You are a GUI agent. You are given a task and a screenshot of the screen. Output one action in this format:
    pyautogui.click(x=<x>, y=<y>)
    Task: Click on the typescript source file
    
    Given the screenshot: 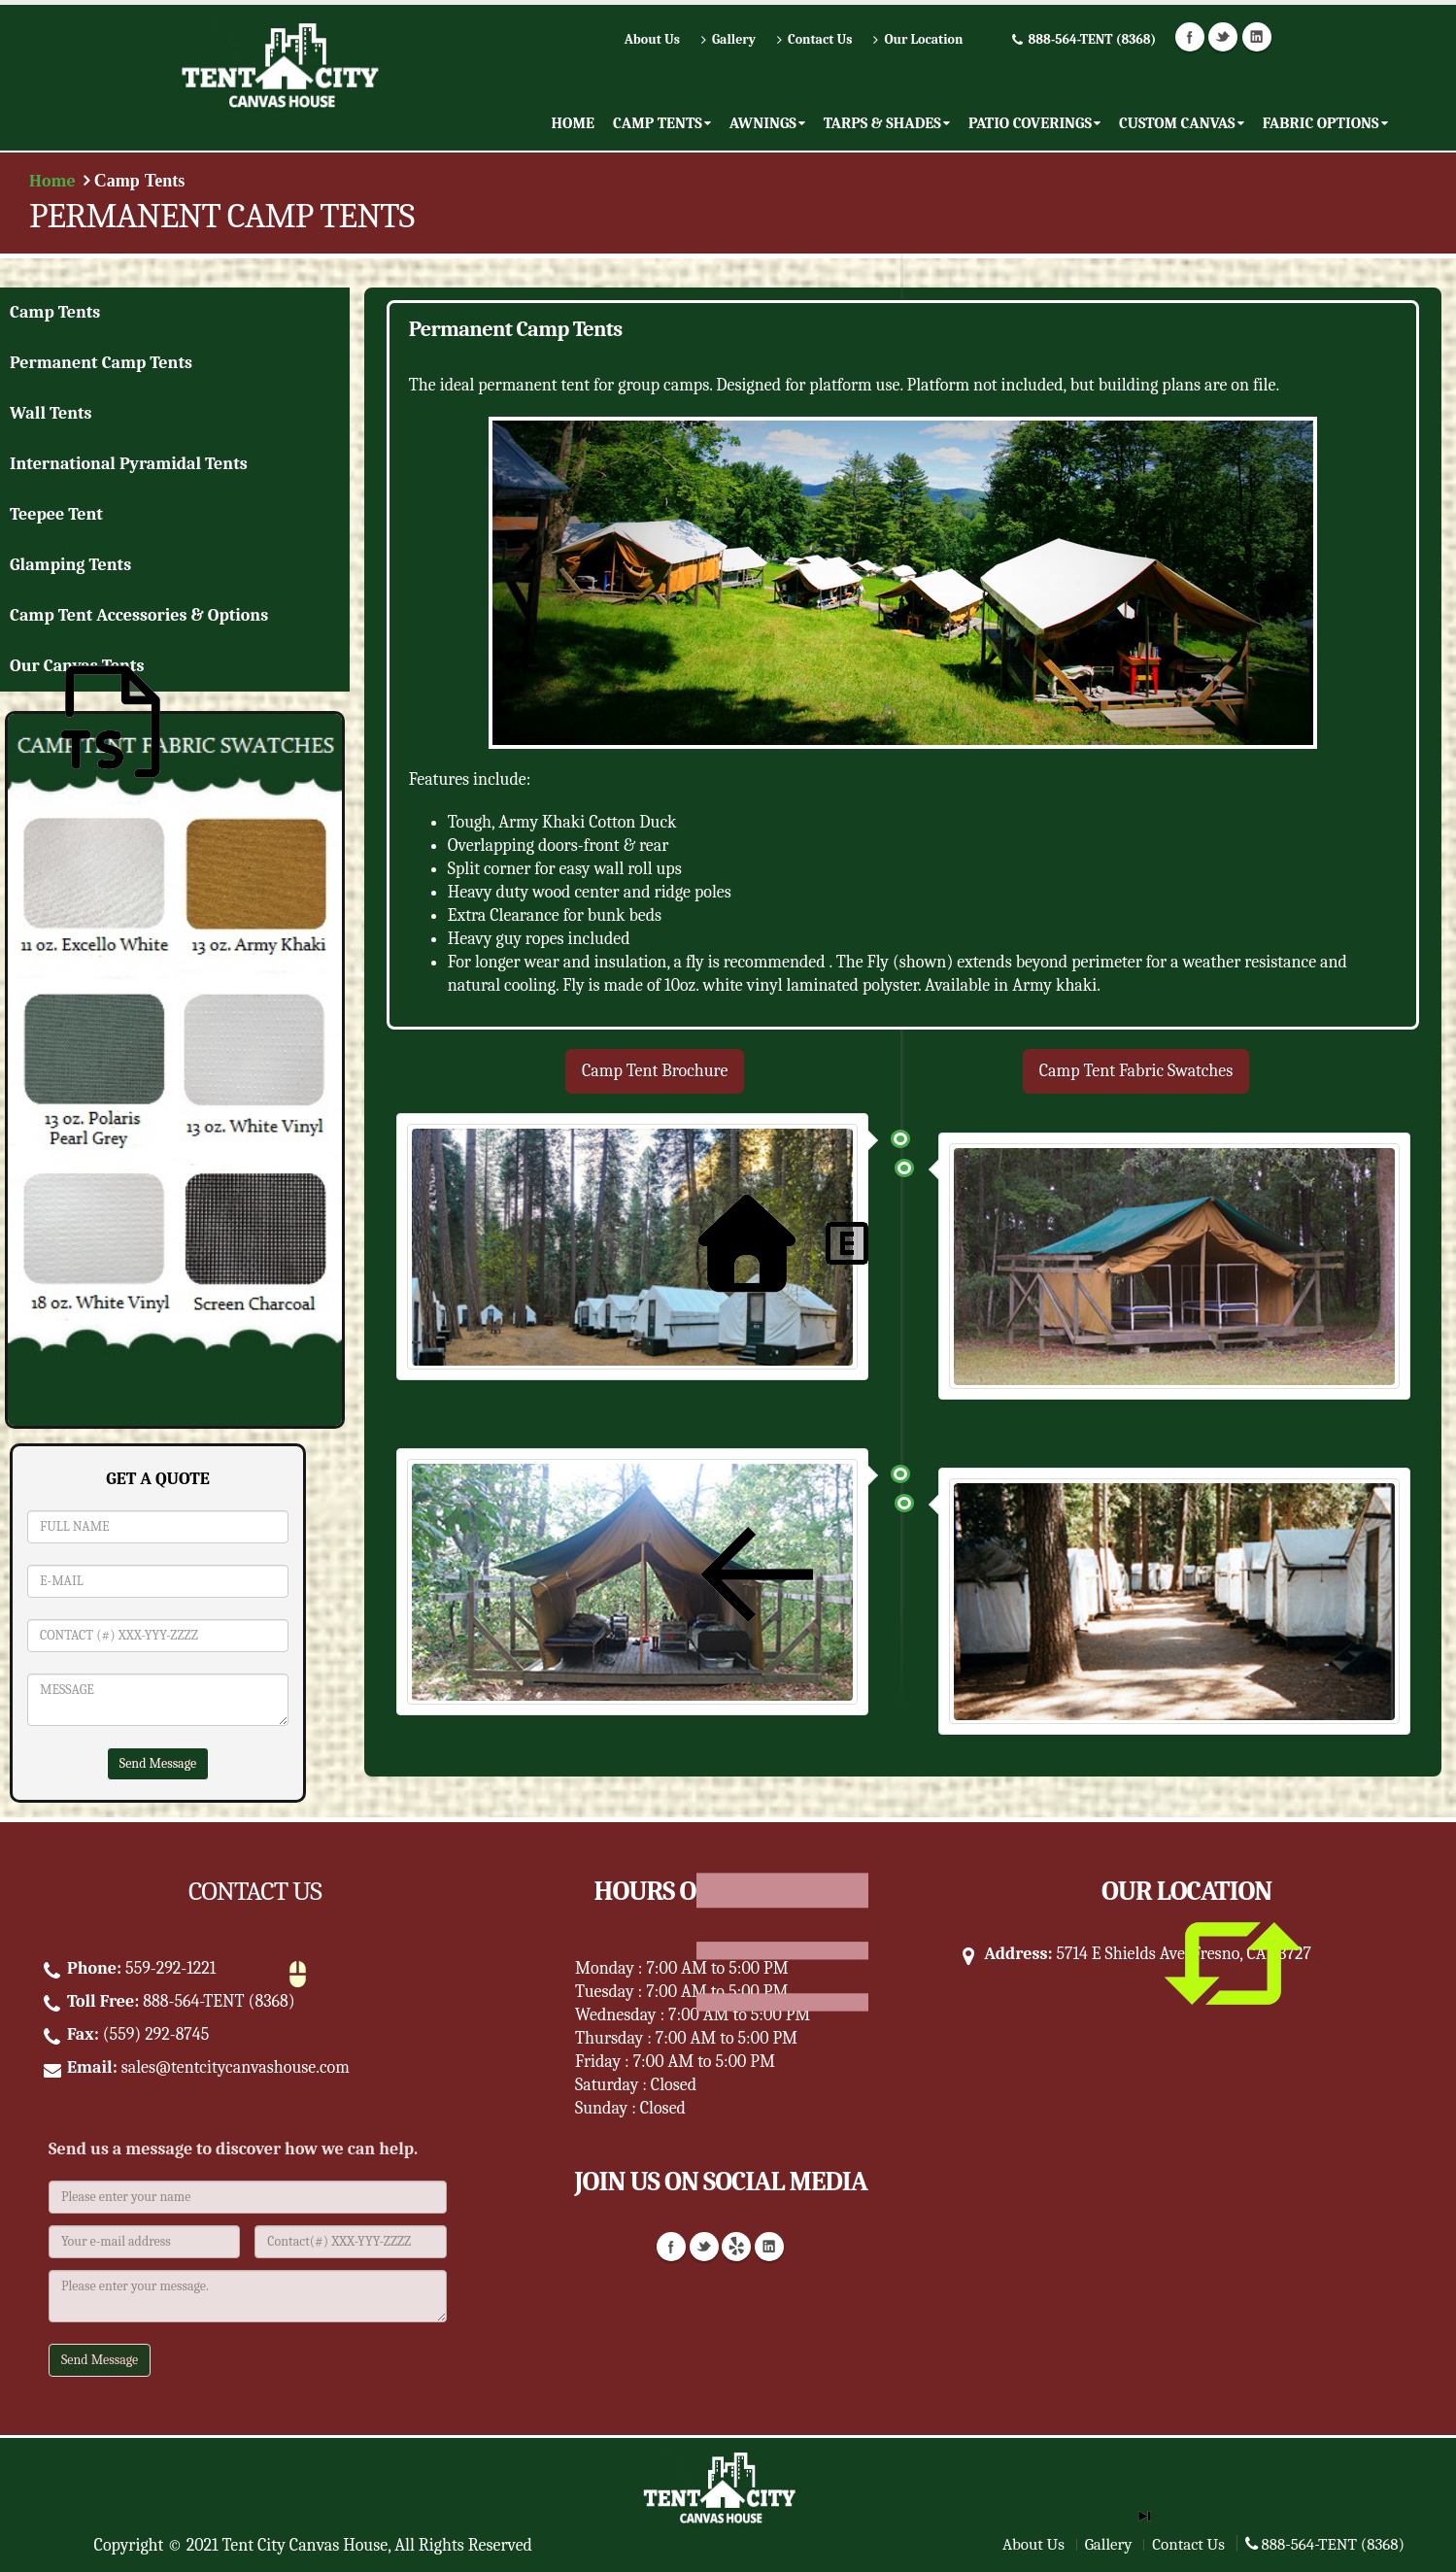 What is the action you would take?
    pyautogui.click(x=113, y=722)
    